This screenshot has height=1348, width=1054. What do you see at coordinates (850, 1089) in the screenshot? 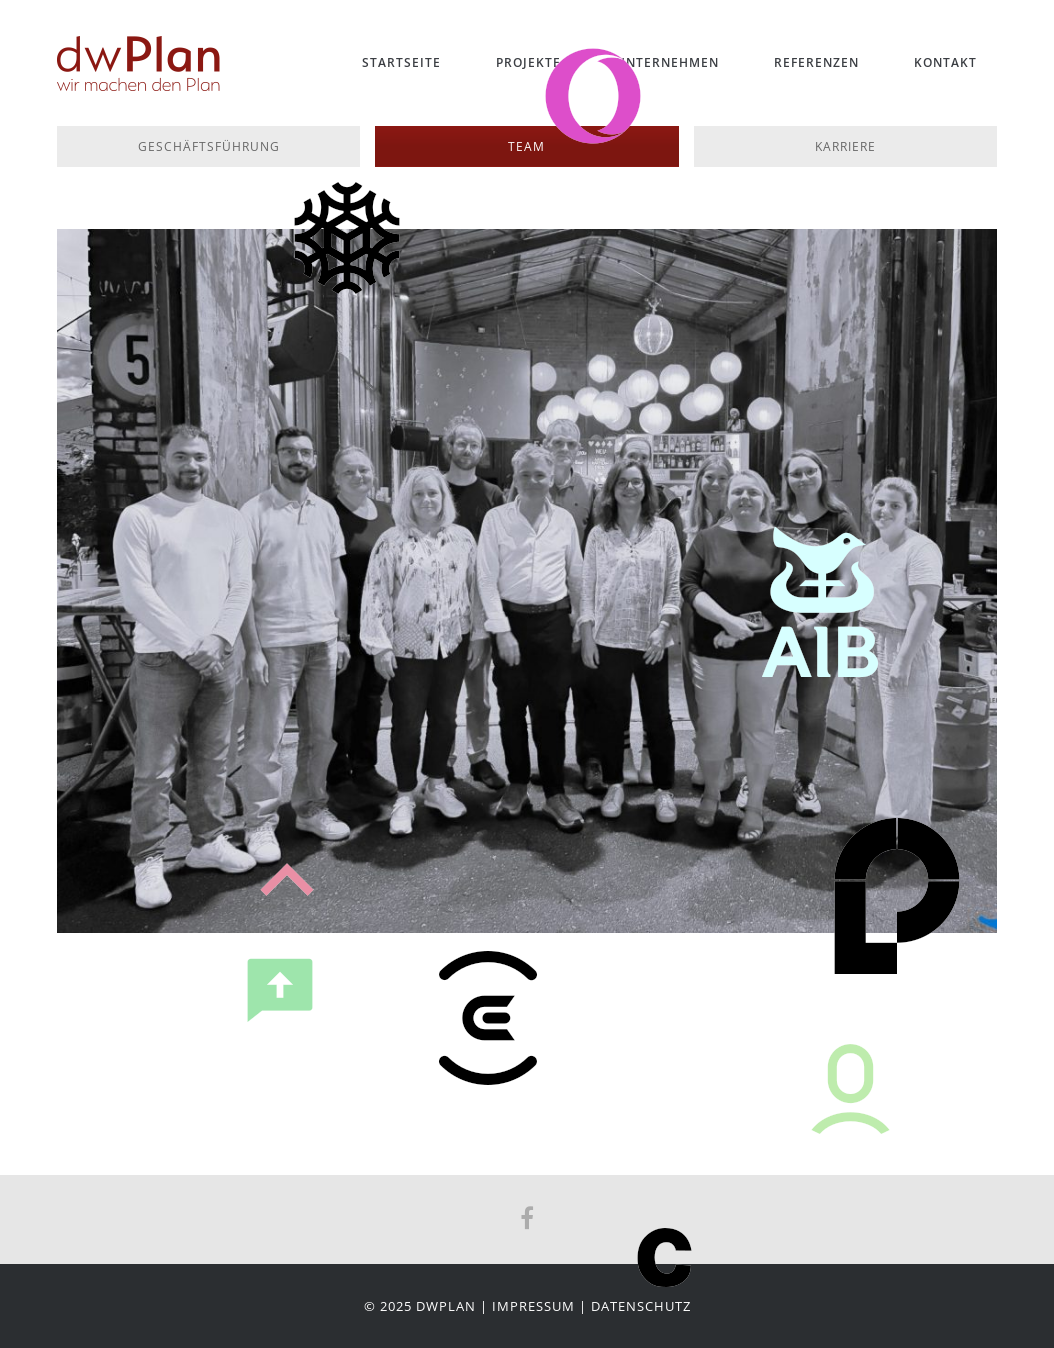
I see `view user profile` at bounding box center [850, 1089].